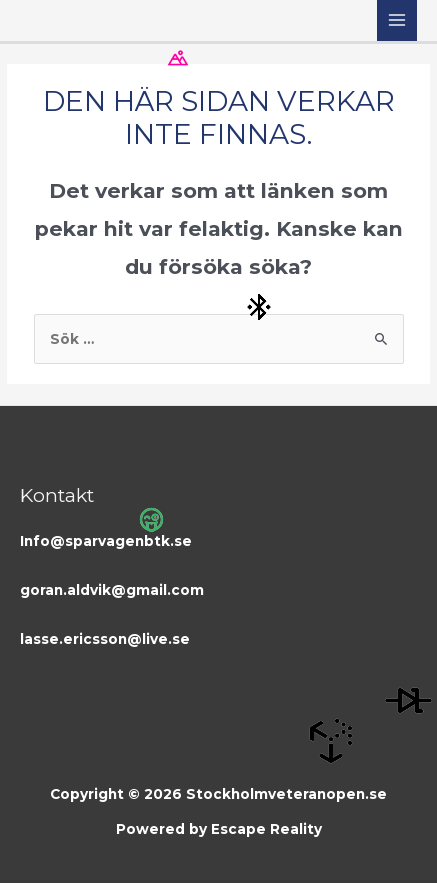  What do you see at coordinates (408, 700) in the screenshot?
I see `zener diode circuit component symbol` at bounding box center [408, 700].